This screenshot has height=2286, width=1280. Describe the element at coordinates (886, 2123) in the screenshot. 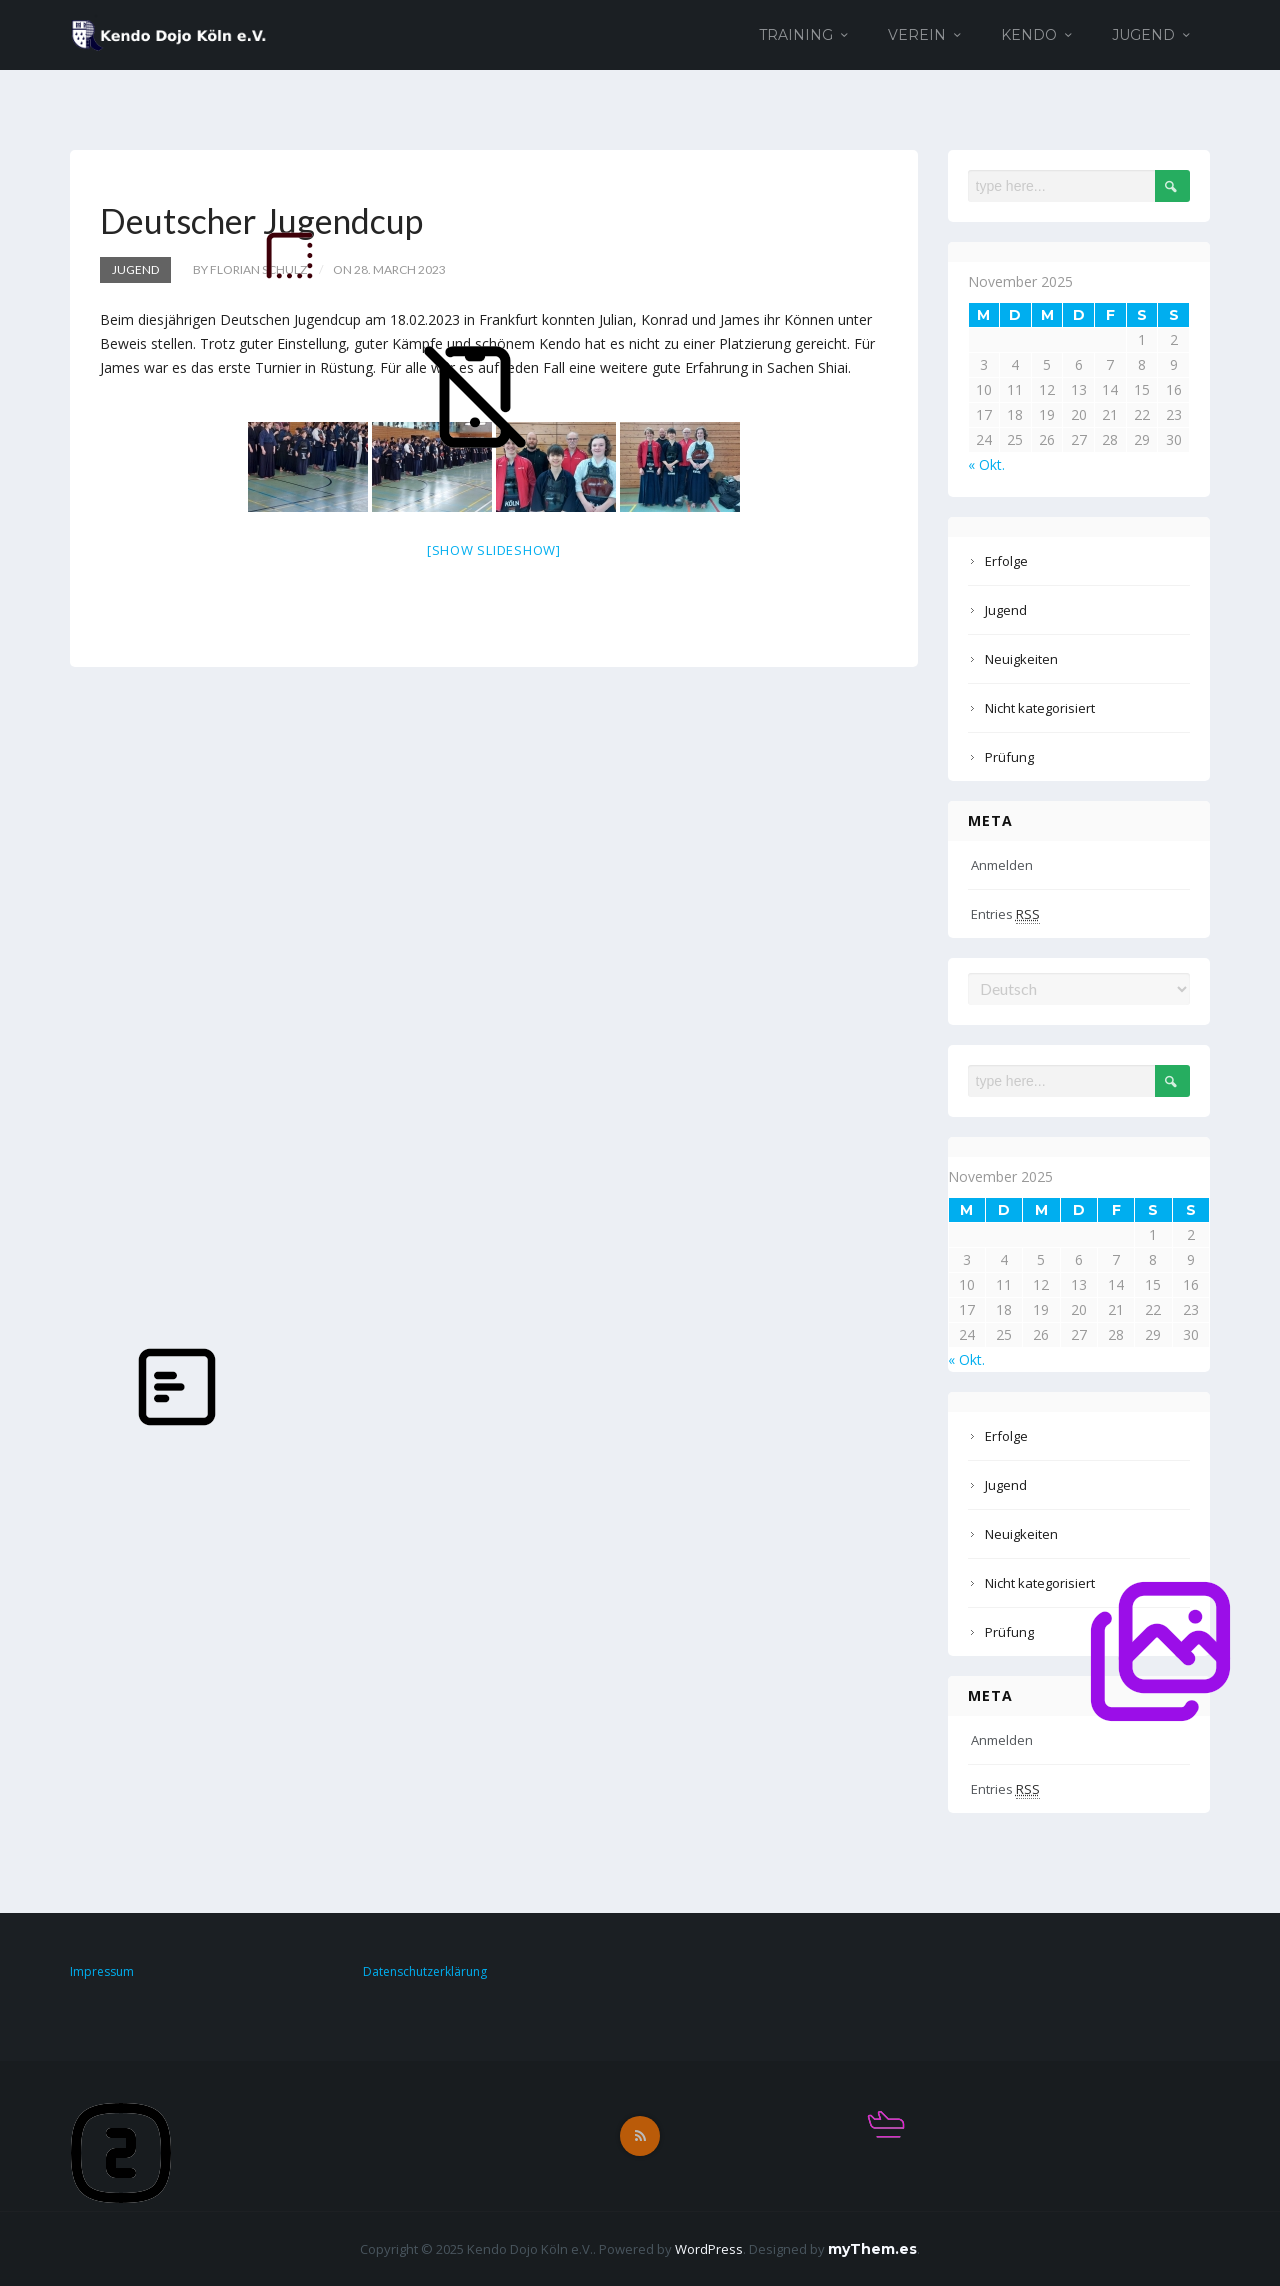

I see `indicates flight mode is active` at that location.